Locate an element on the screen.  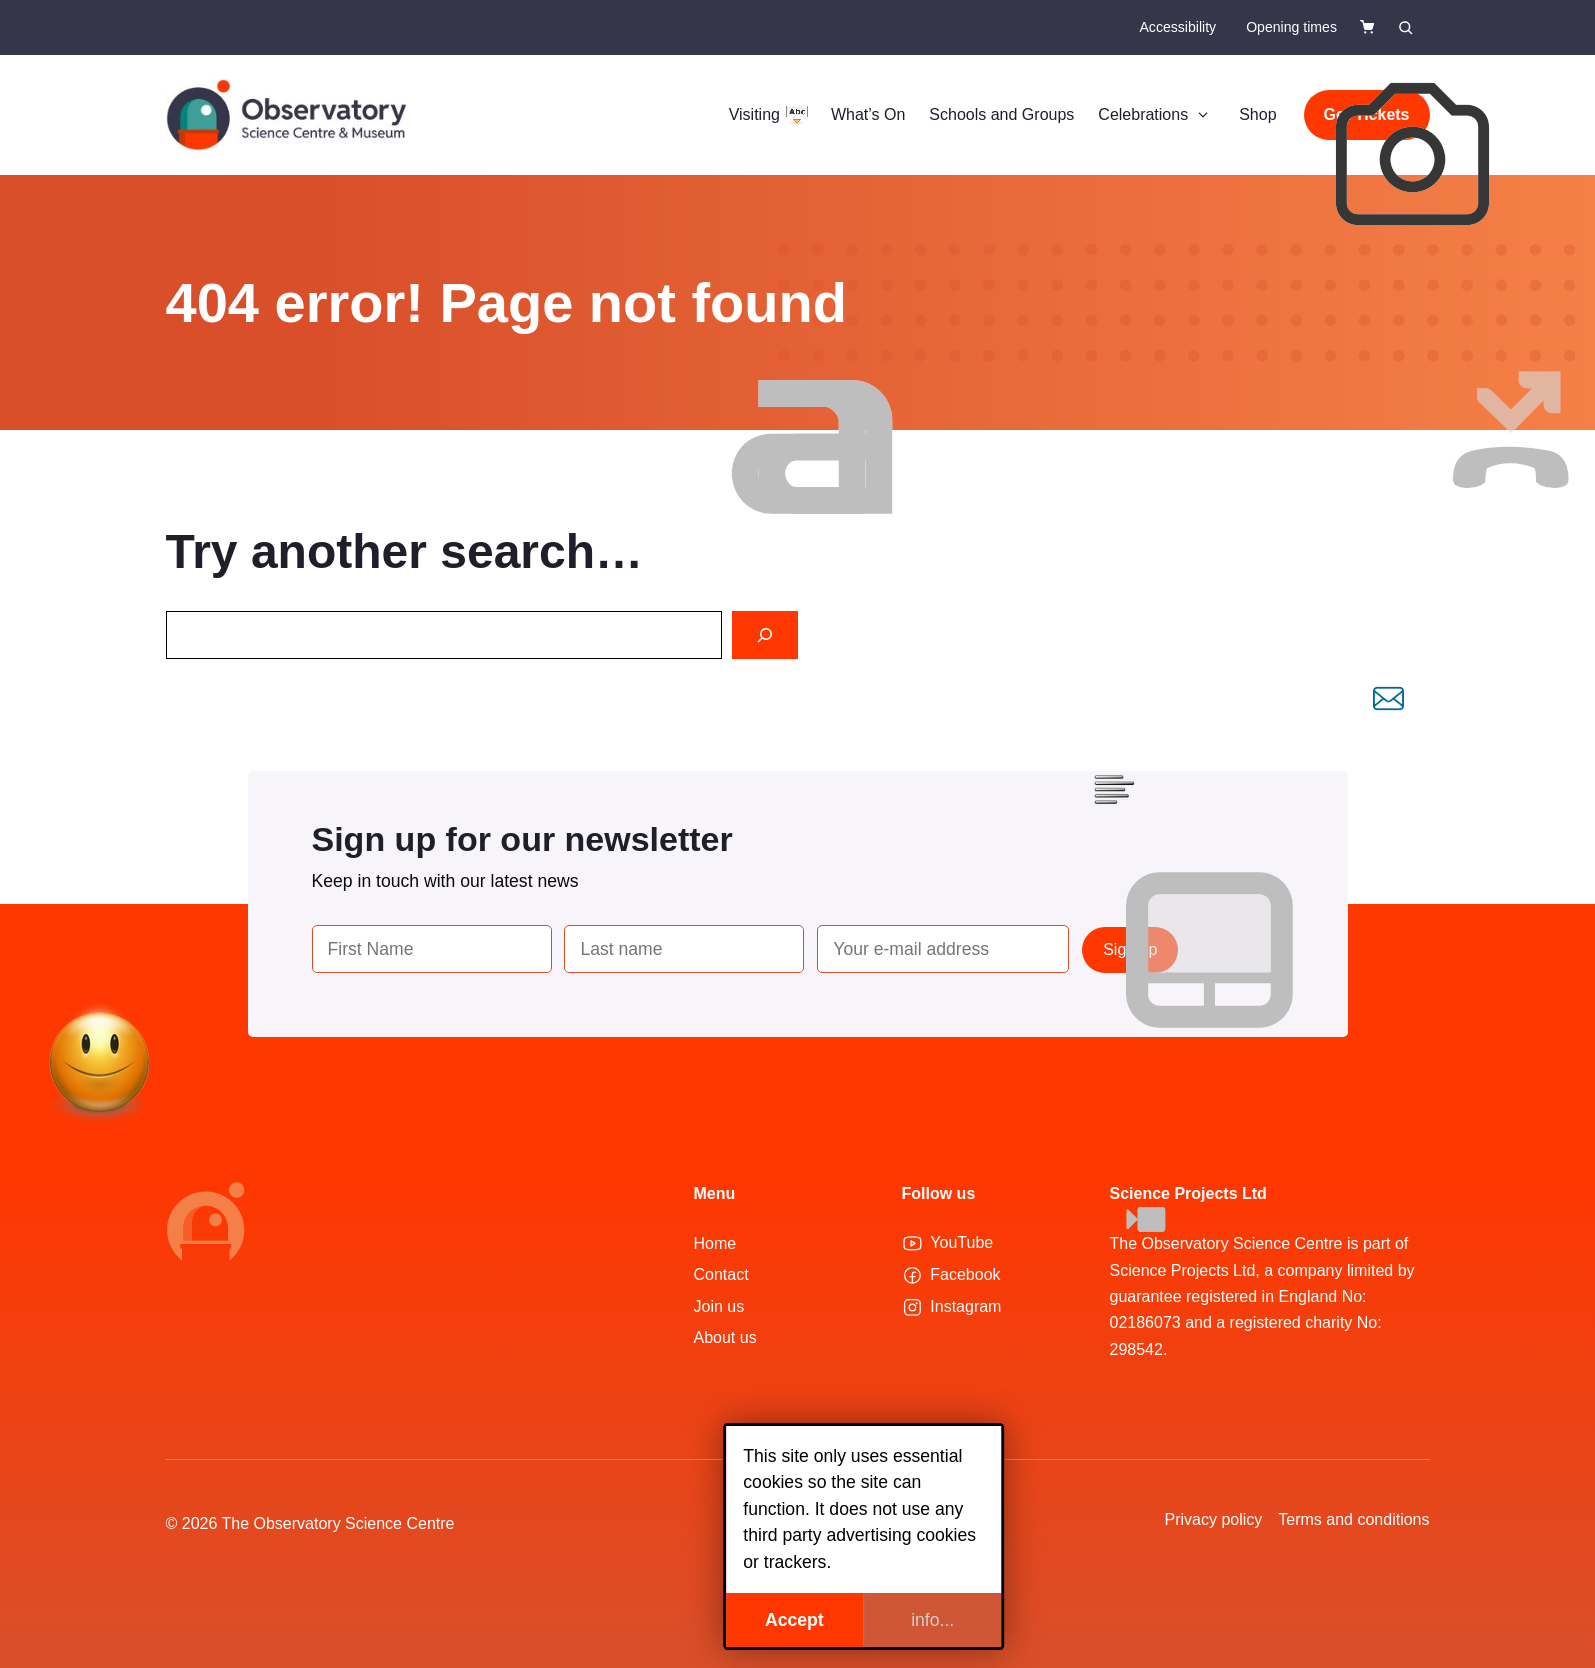
apply bold formatting to selected text is located at coordinates (812, 447).